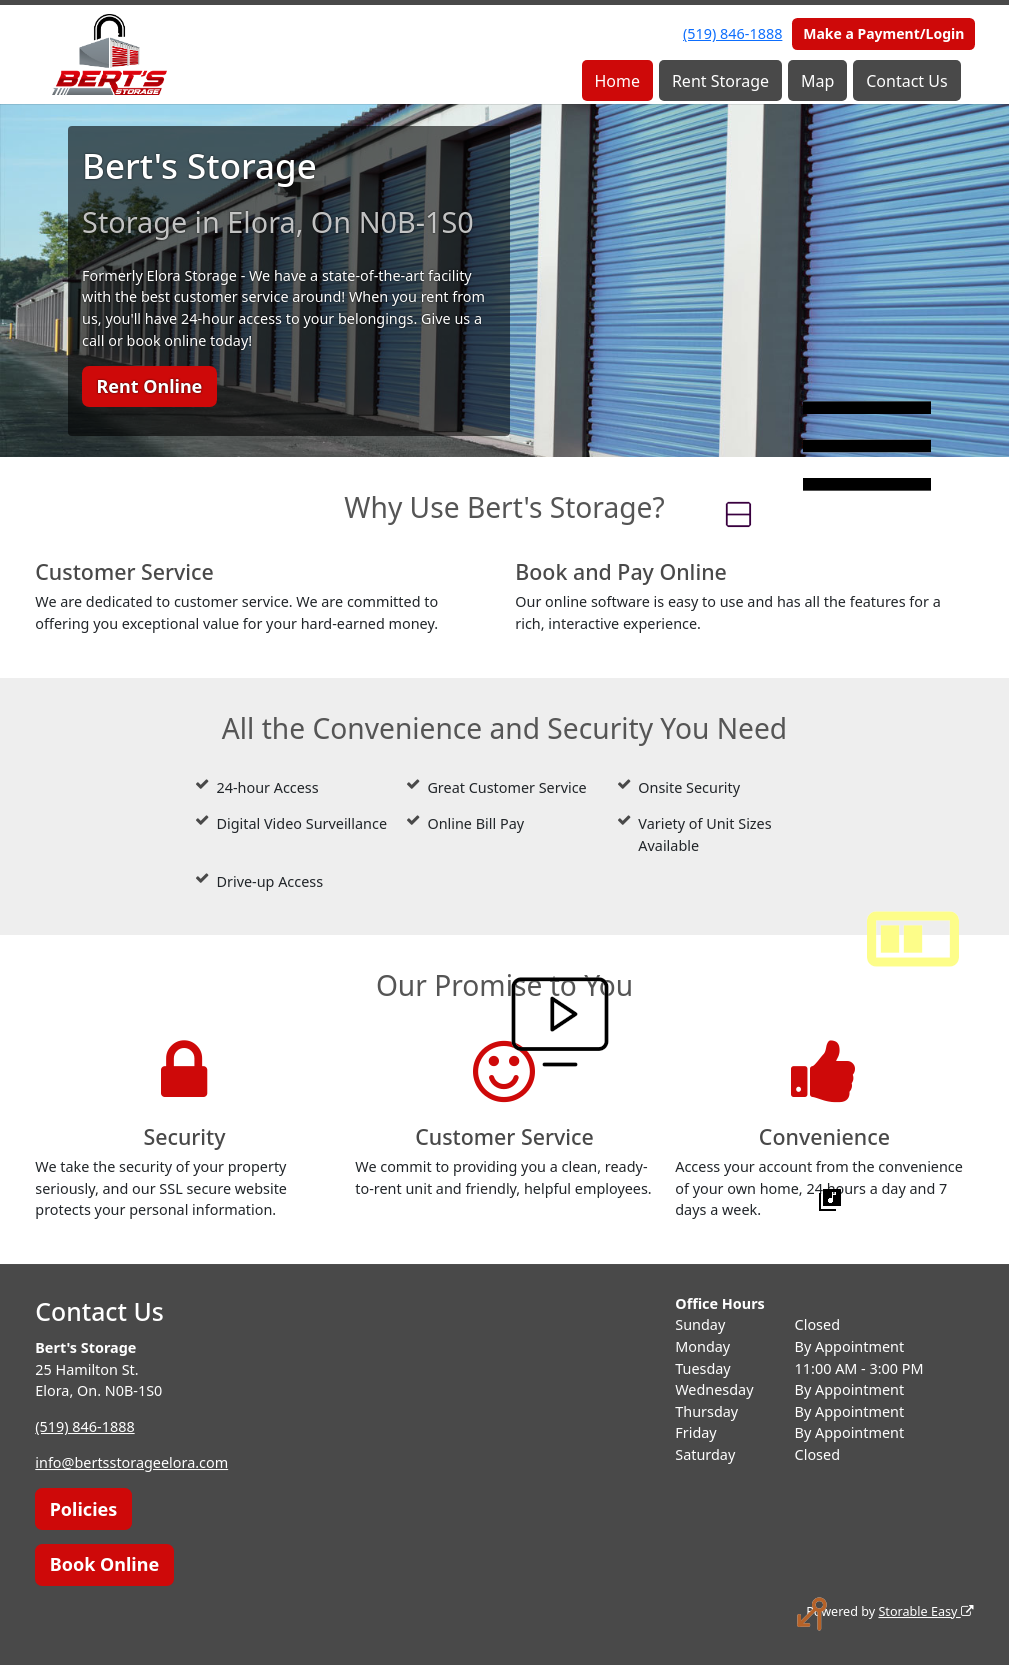 The image size is (1009, 1665). I want to click on access your music library, so click(830, 1200).